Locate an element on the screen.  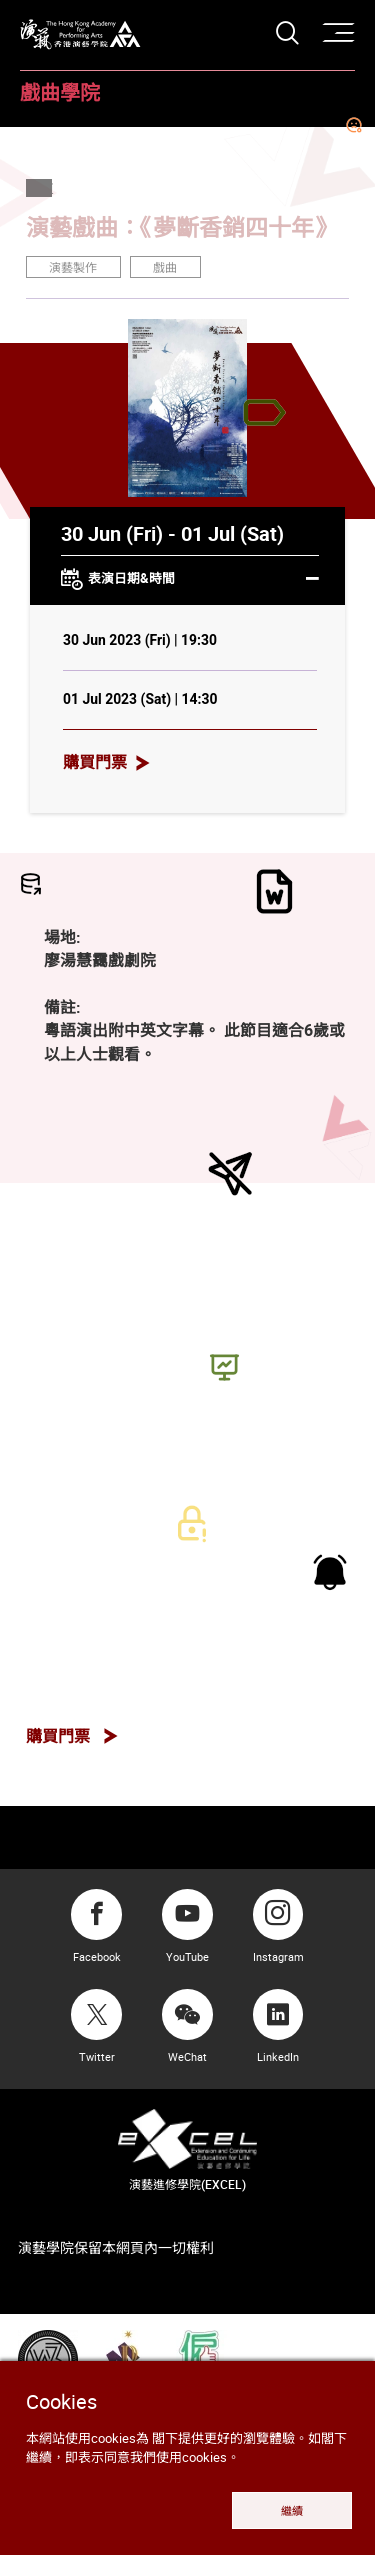
open a Microsoft Word document is located at coordinates (274, 891).